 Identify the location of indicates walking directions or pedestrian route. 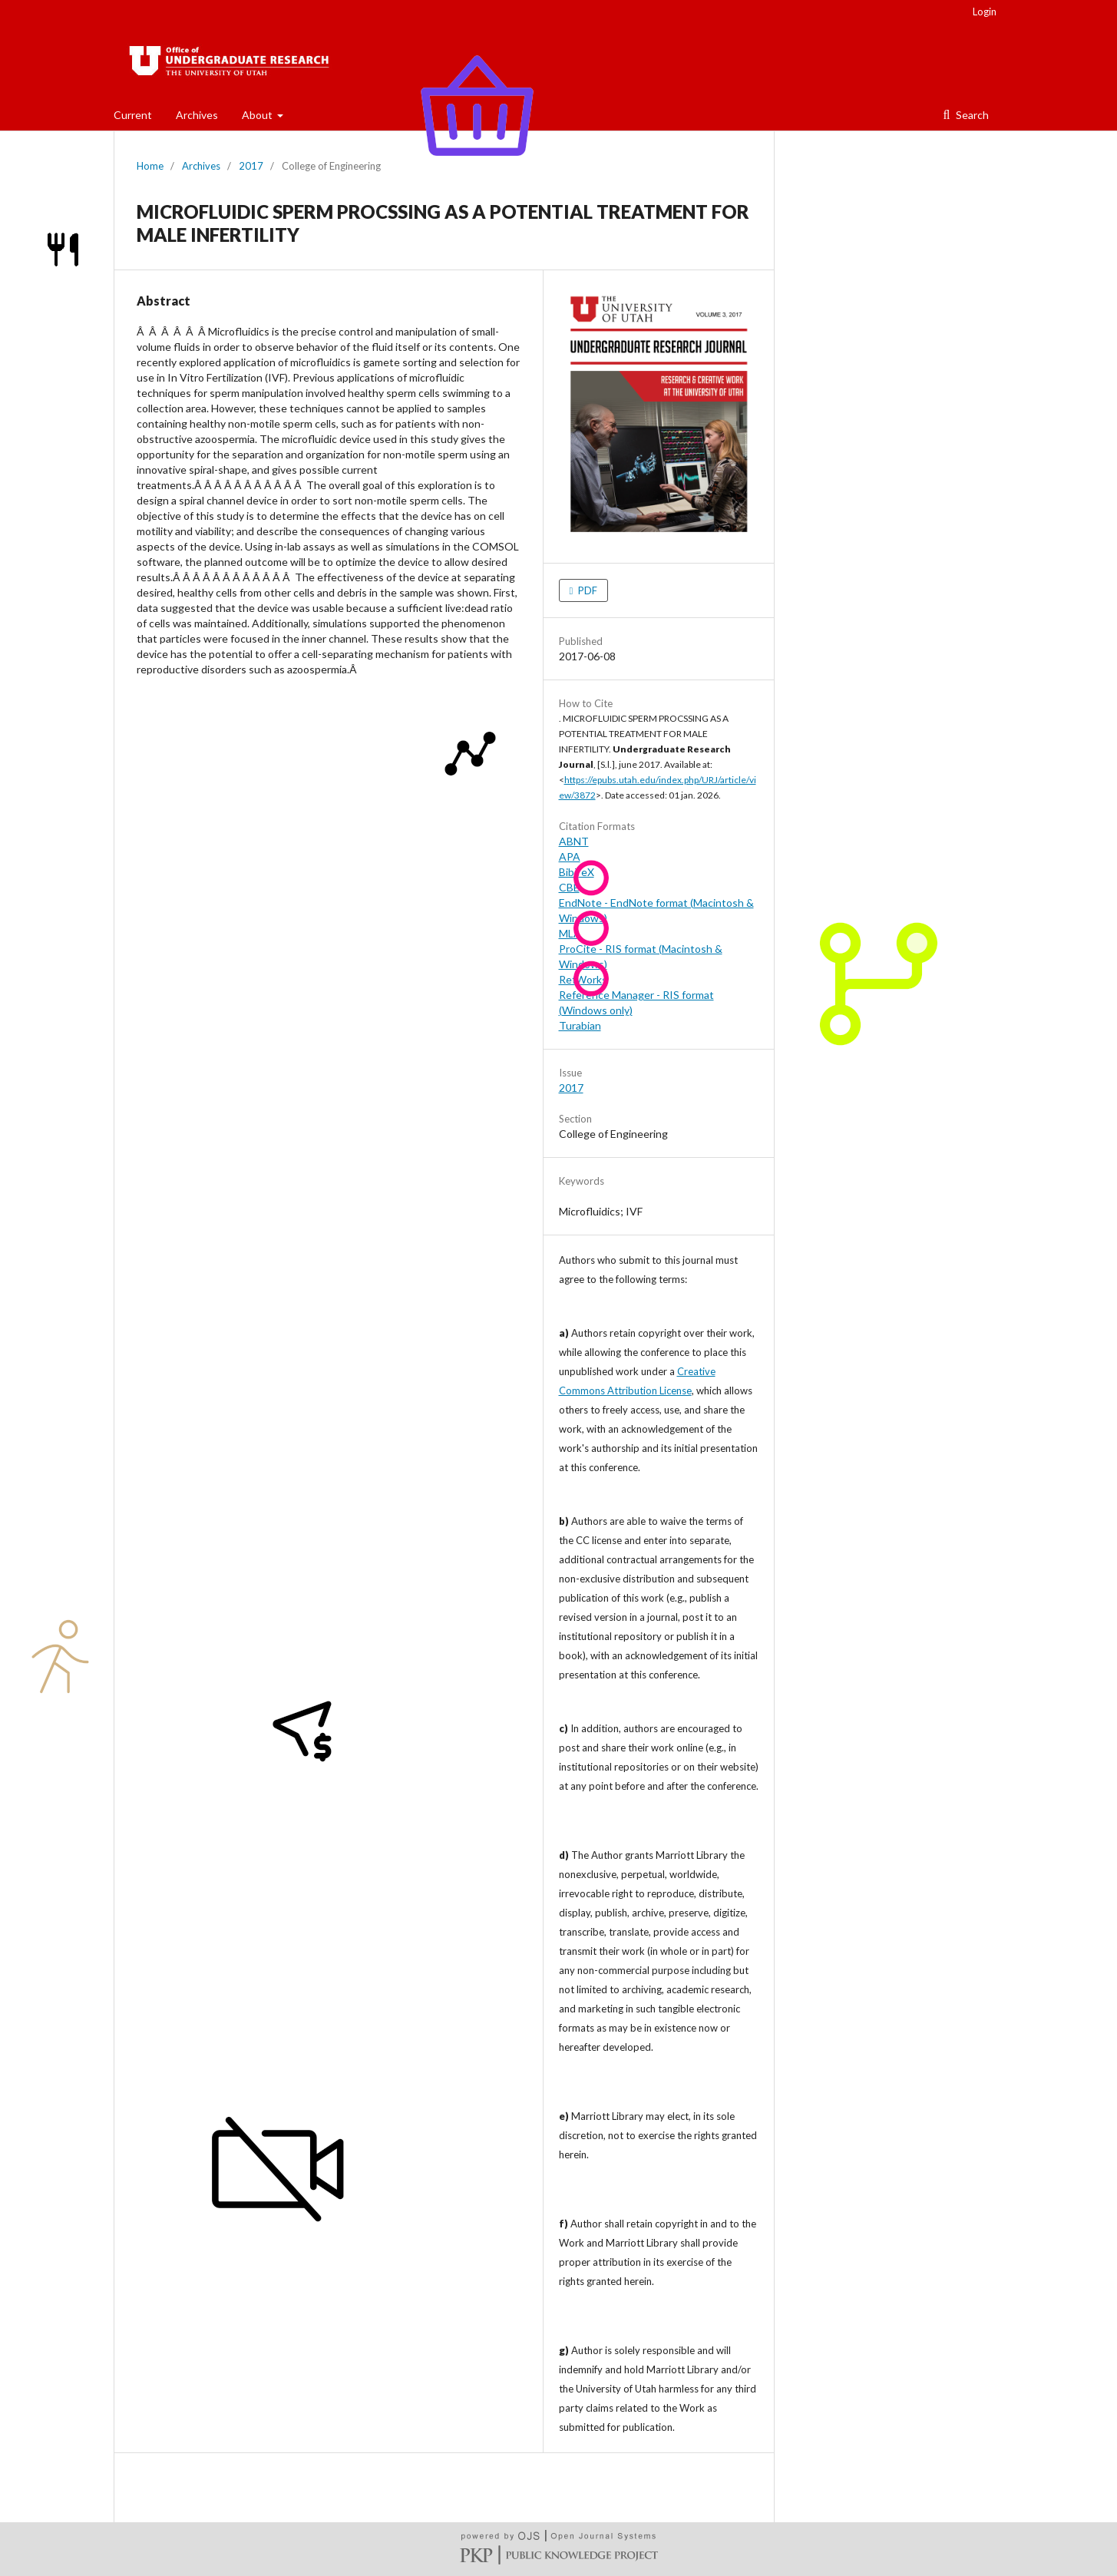
(60, 1656).